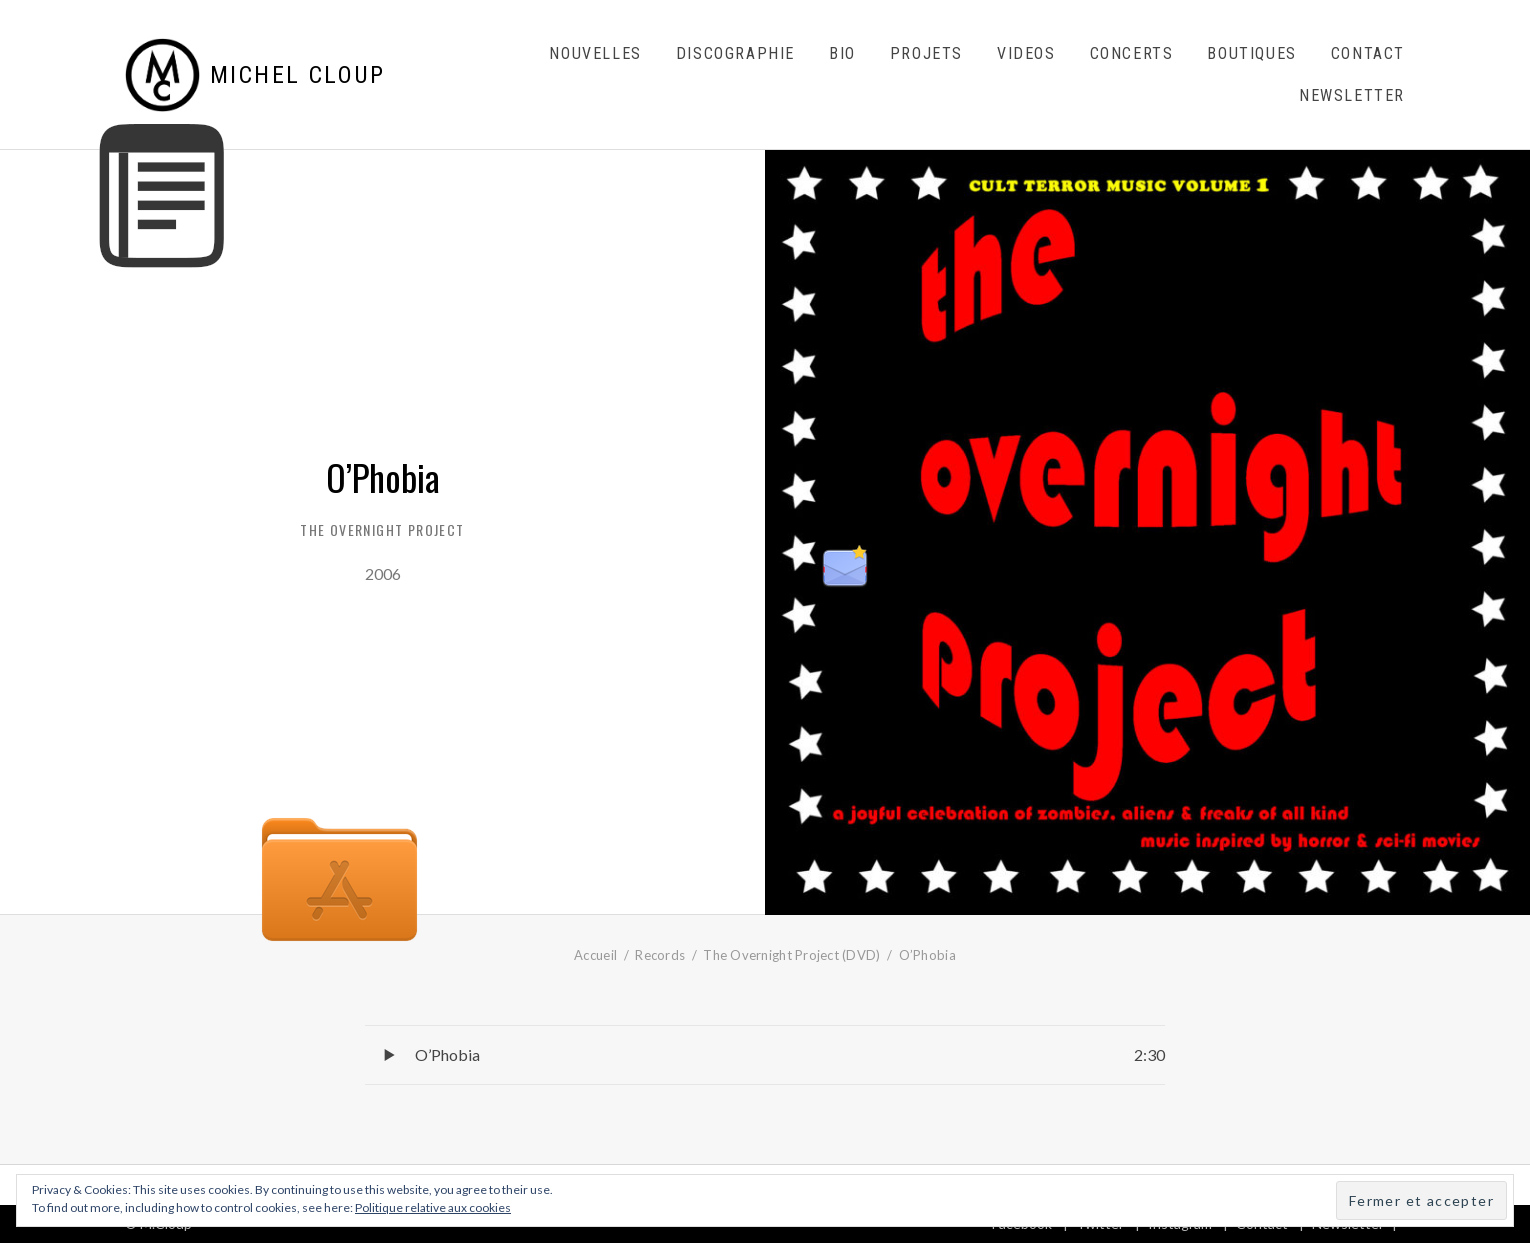  What do you see at coordinates (845, 568) in the screenshot?
I see `mark email as unread` at bounding box center [845, 568].